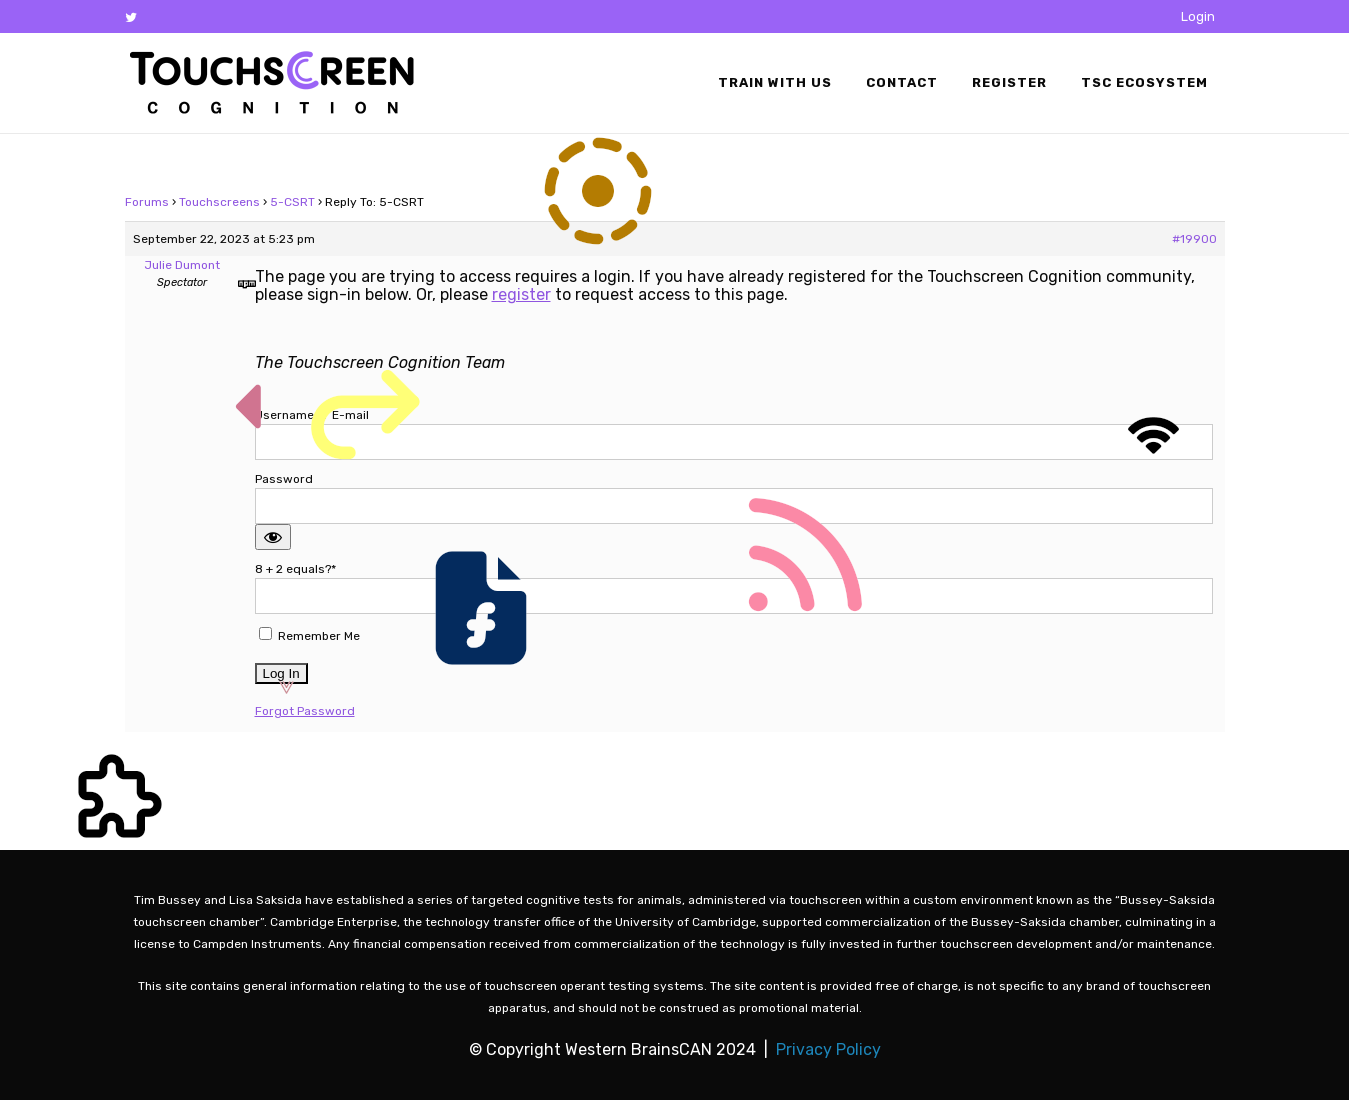  I want to click on indicates active wifi connection, so click(1153, 435).